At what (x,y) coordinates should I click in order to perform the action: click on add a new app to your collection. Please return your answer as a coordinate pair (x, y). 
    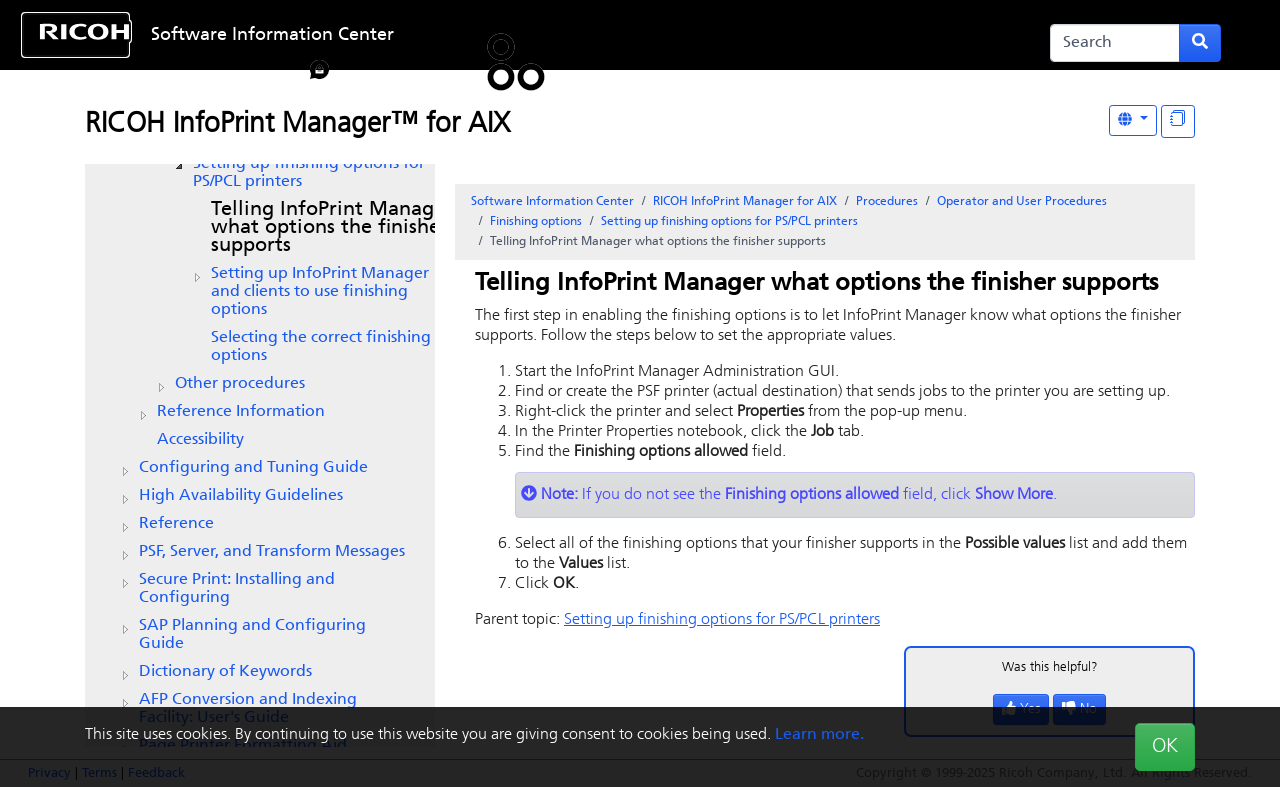
    Looking at the image, I should click on (516, 62).